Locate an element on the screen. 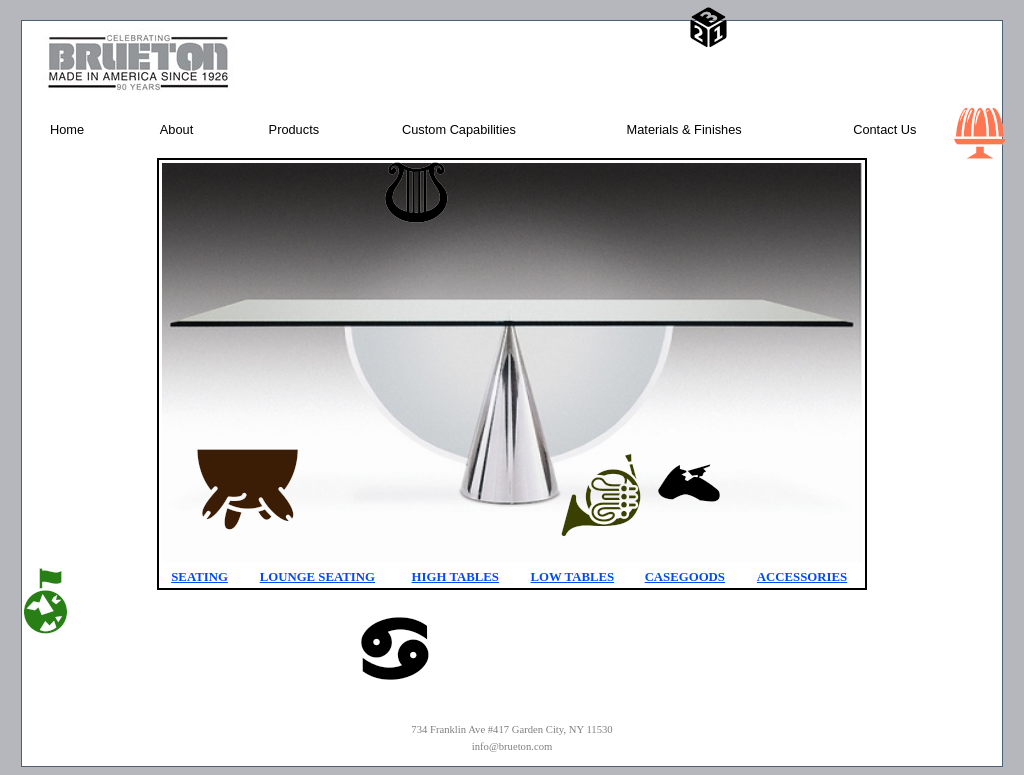  dessert or sweet treat category in a game menu is located at coordinates (980, 130).